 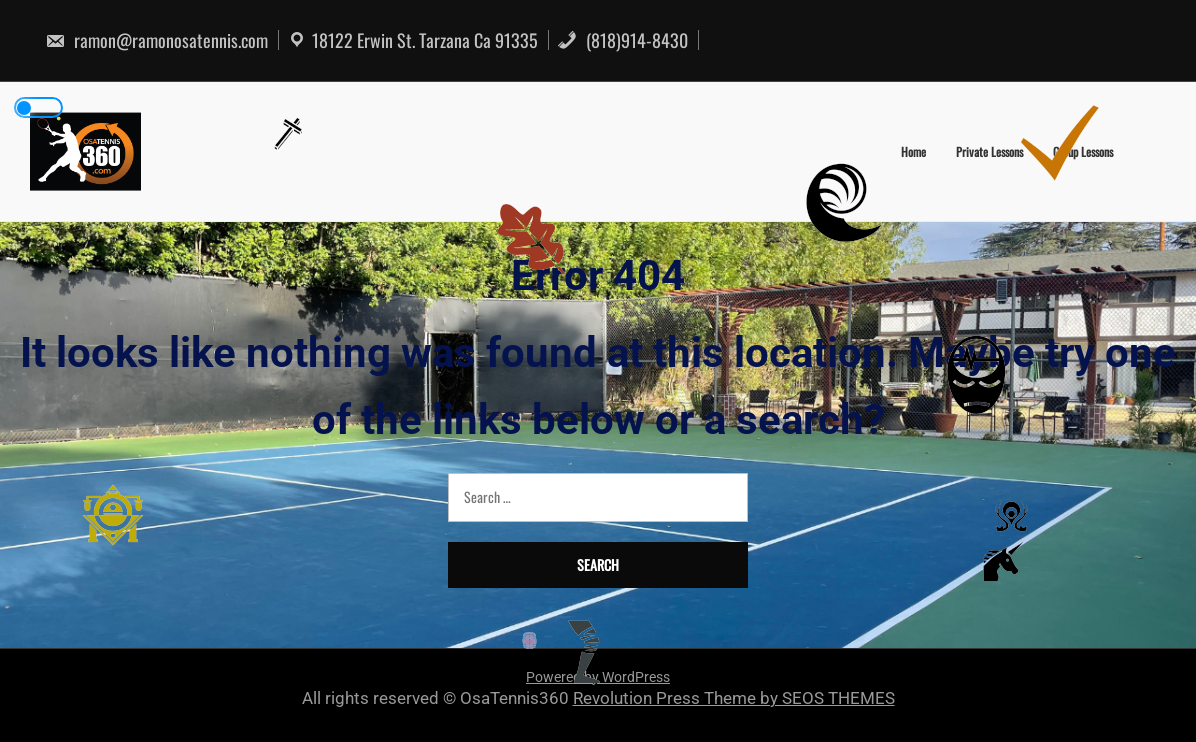 What do you see at coordinates (843, 203) in the screenshot?
I see `view internal horn anatomy or structure` at bounding box center [843, 203].